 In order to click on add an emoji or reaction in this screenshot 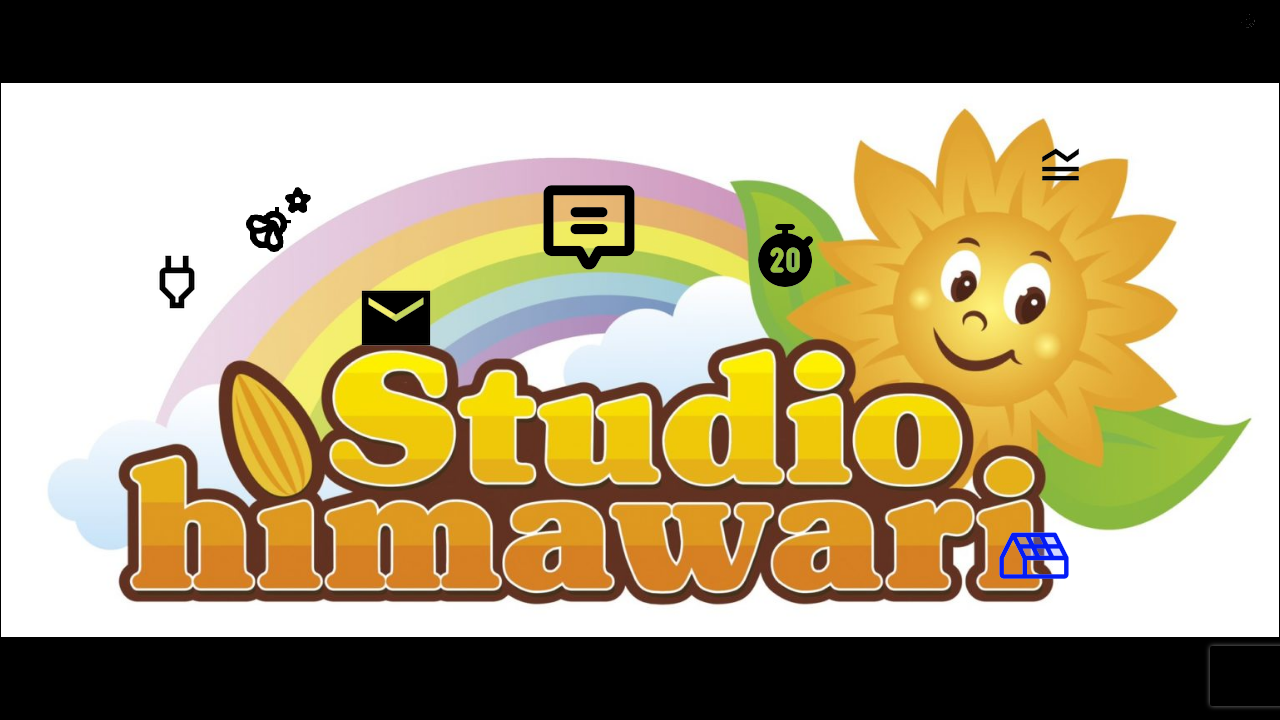, I will do `click(1248, 21)`.